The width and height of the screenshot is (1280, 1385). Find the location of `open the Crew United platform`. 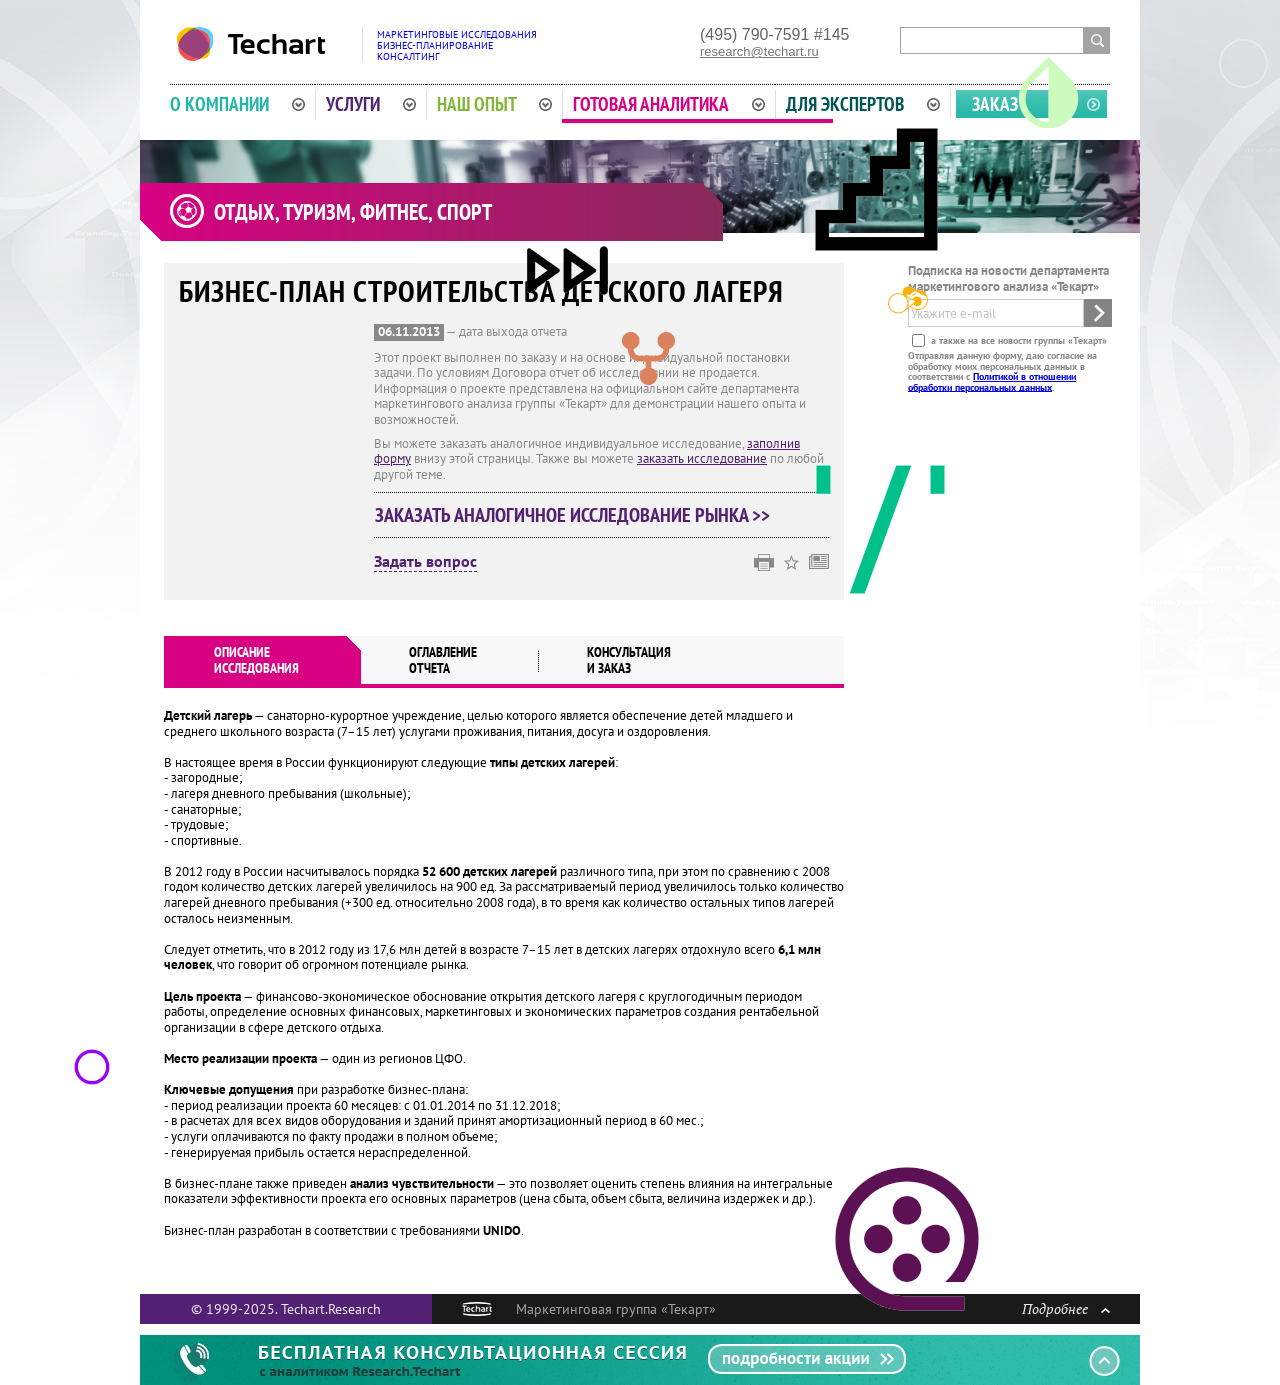

open the Crew United platform is located at coordinates (908, 300).